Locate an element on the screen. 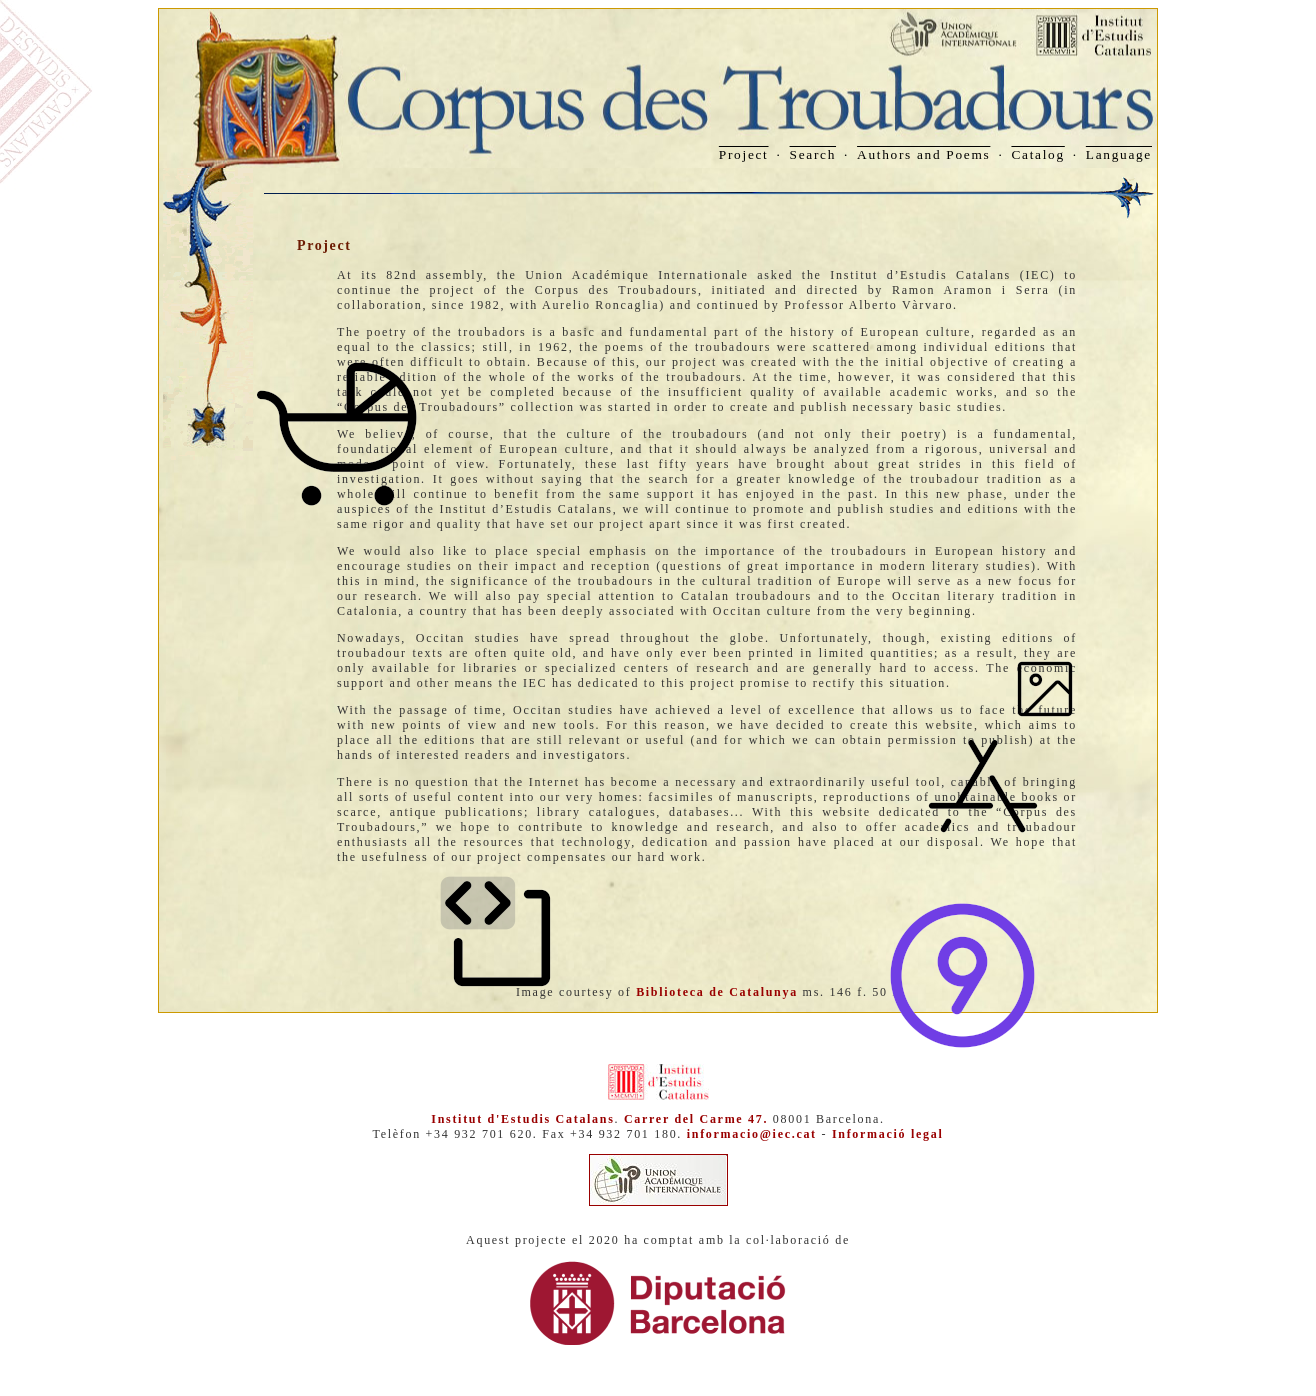 The height and width of the screenshot is (1396, 1316). view or open an image file is located at coordinates (1045, 689).